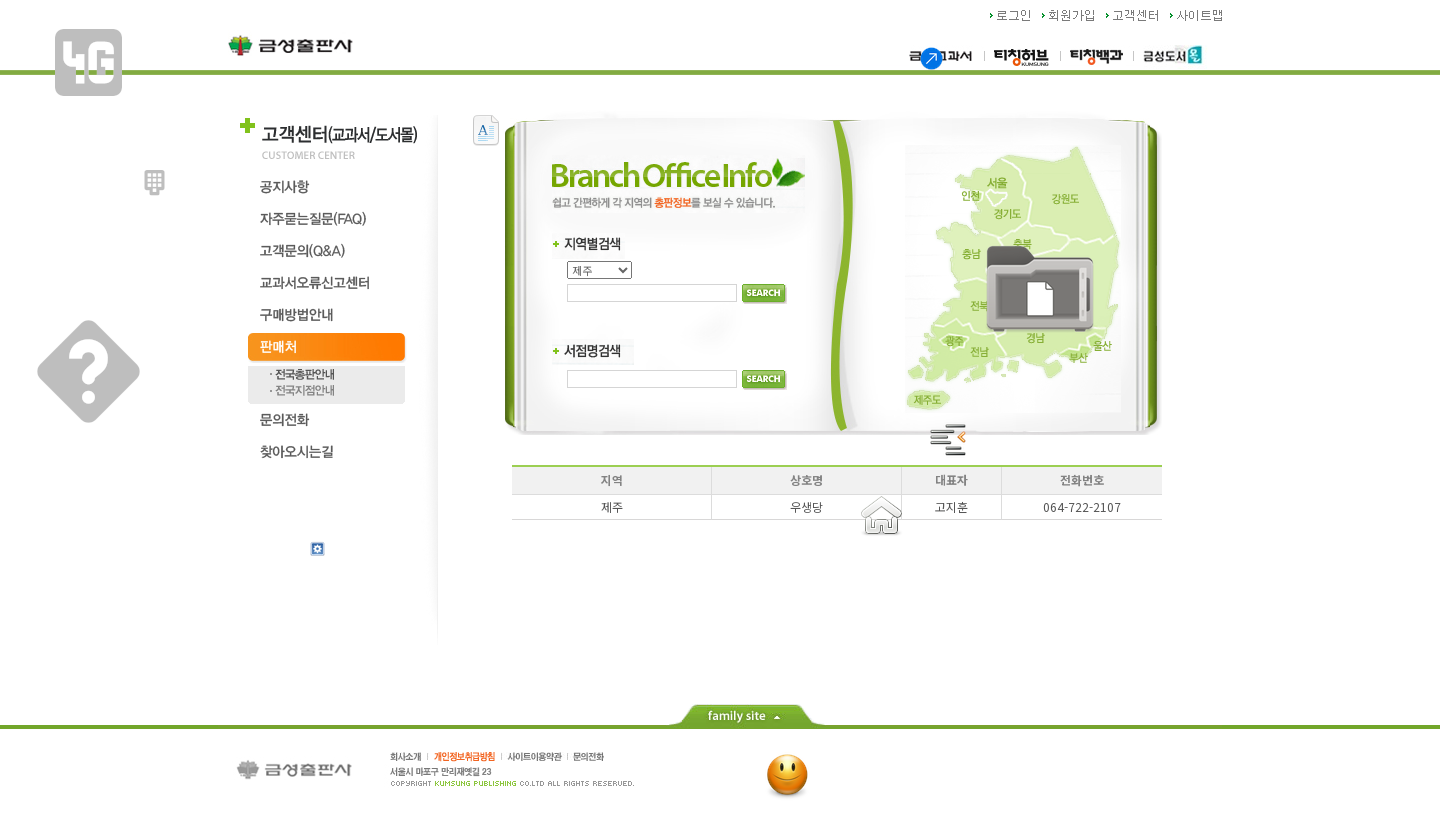 The width and height of the screenshot is (1440, 813). What do you see at coordinates (948, 441) in the screenshot?
I see `decrease text indentation` at bounding box center [948, 441].